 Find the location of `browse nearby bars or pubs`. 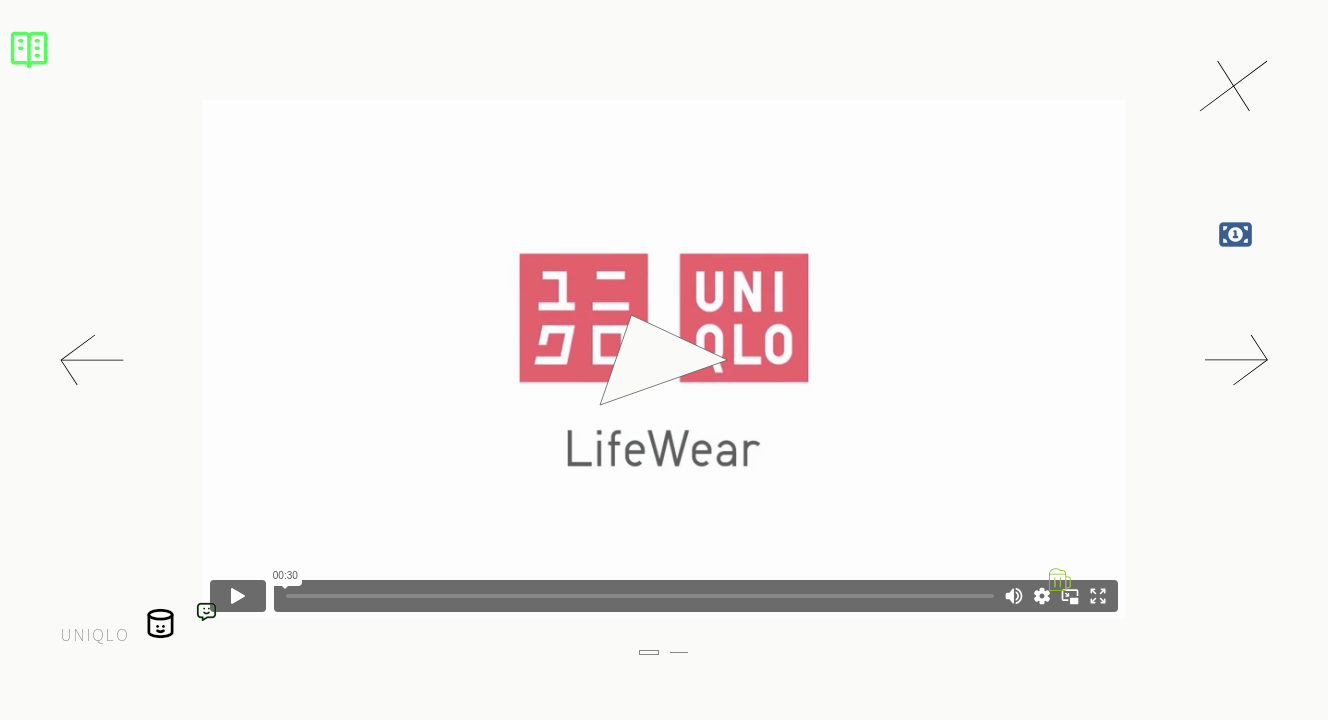

browse nearby bars or pubs is located at coordinates (1058, 580).